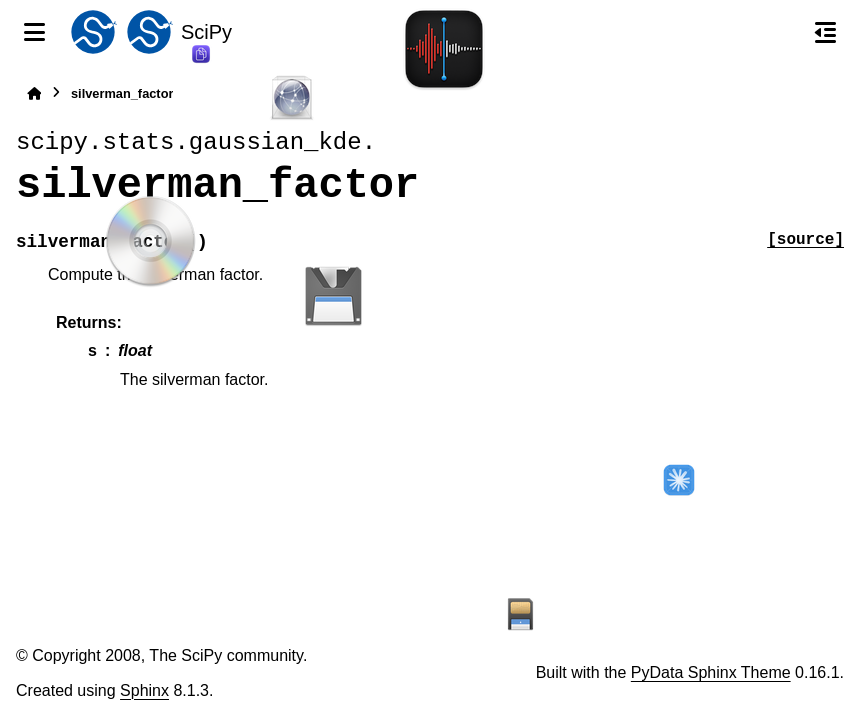 This screenshot has width=860, height=720. What do you see at coordinates (201, 54) in the screenshot?
I see `duplicate or copy a document` at bounding box center [201, 54].